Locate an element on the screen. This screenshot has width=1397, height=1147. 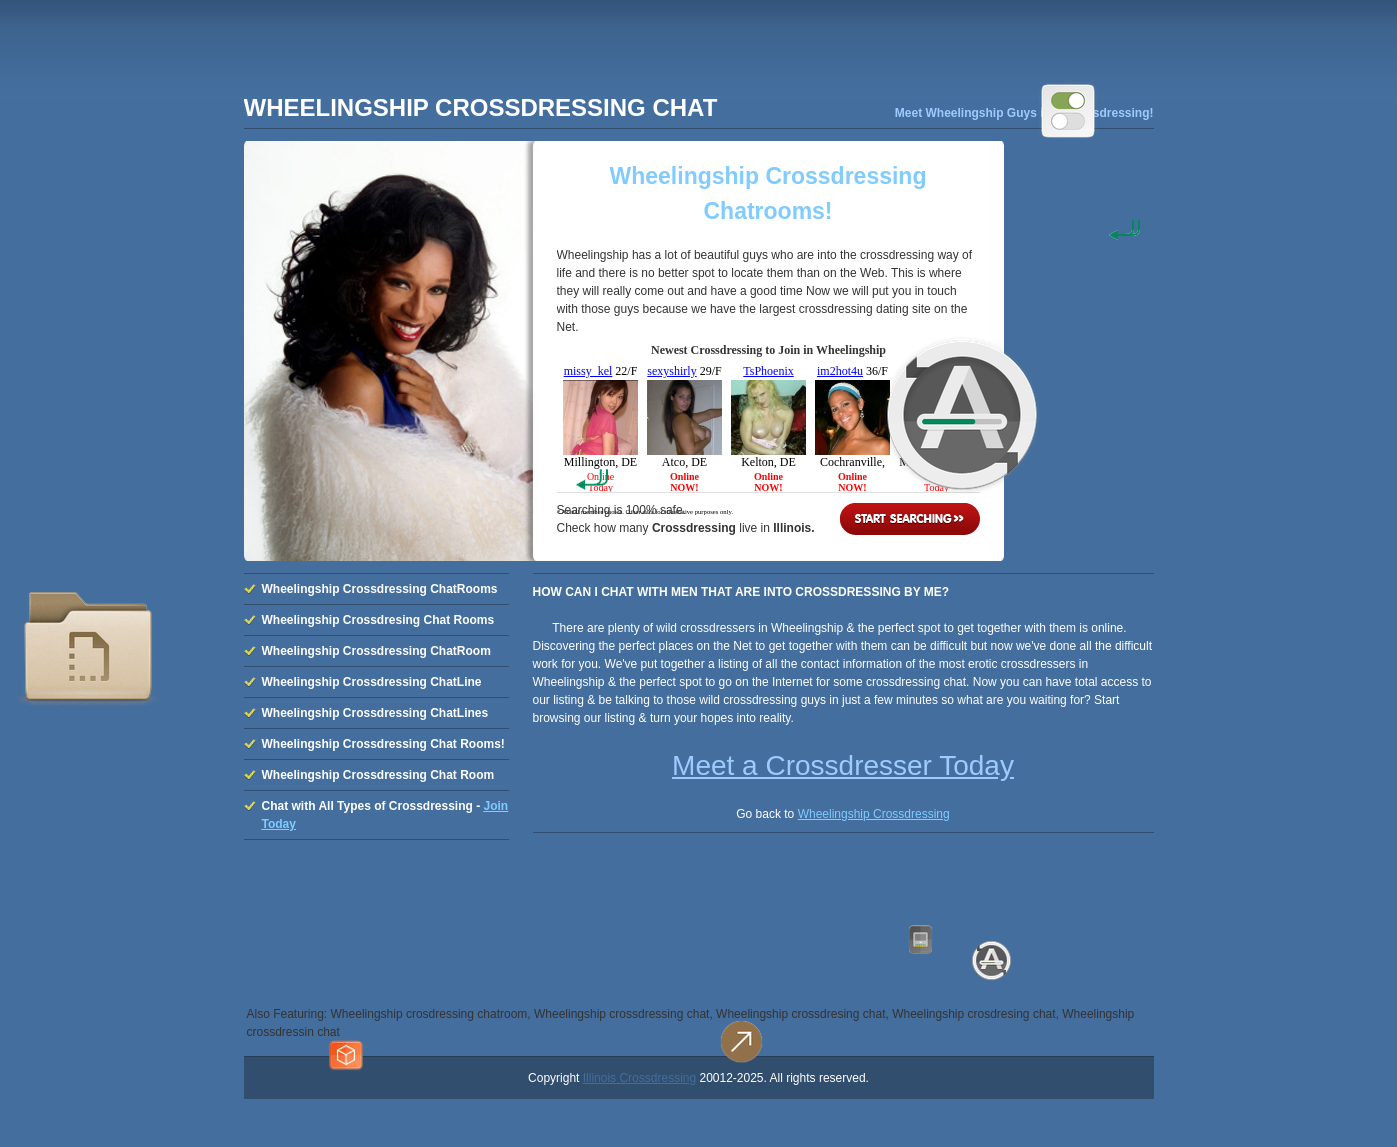
a sega genesis ROM file is located at coordinates (920, 939).